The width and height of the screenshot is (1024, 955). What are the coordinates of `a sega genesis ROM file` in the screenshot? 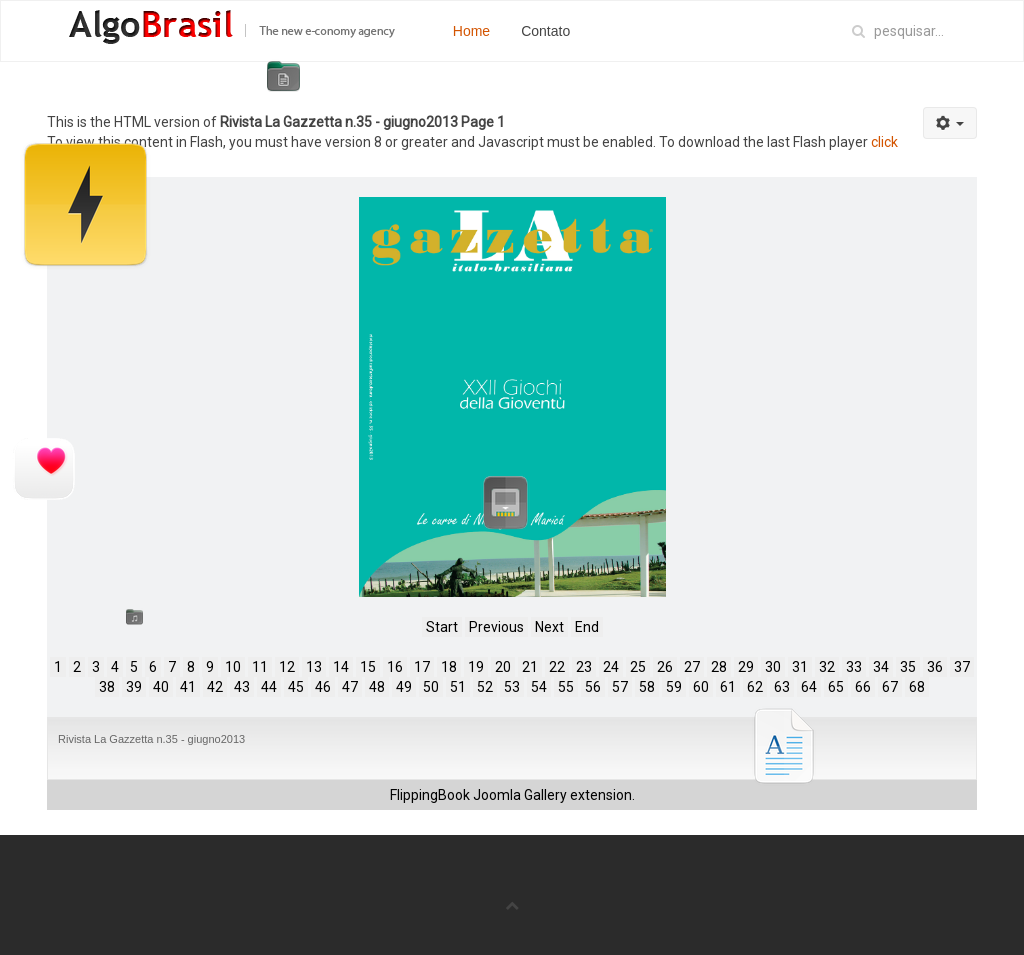 It's located at (505, 502).